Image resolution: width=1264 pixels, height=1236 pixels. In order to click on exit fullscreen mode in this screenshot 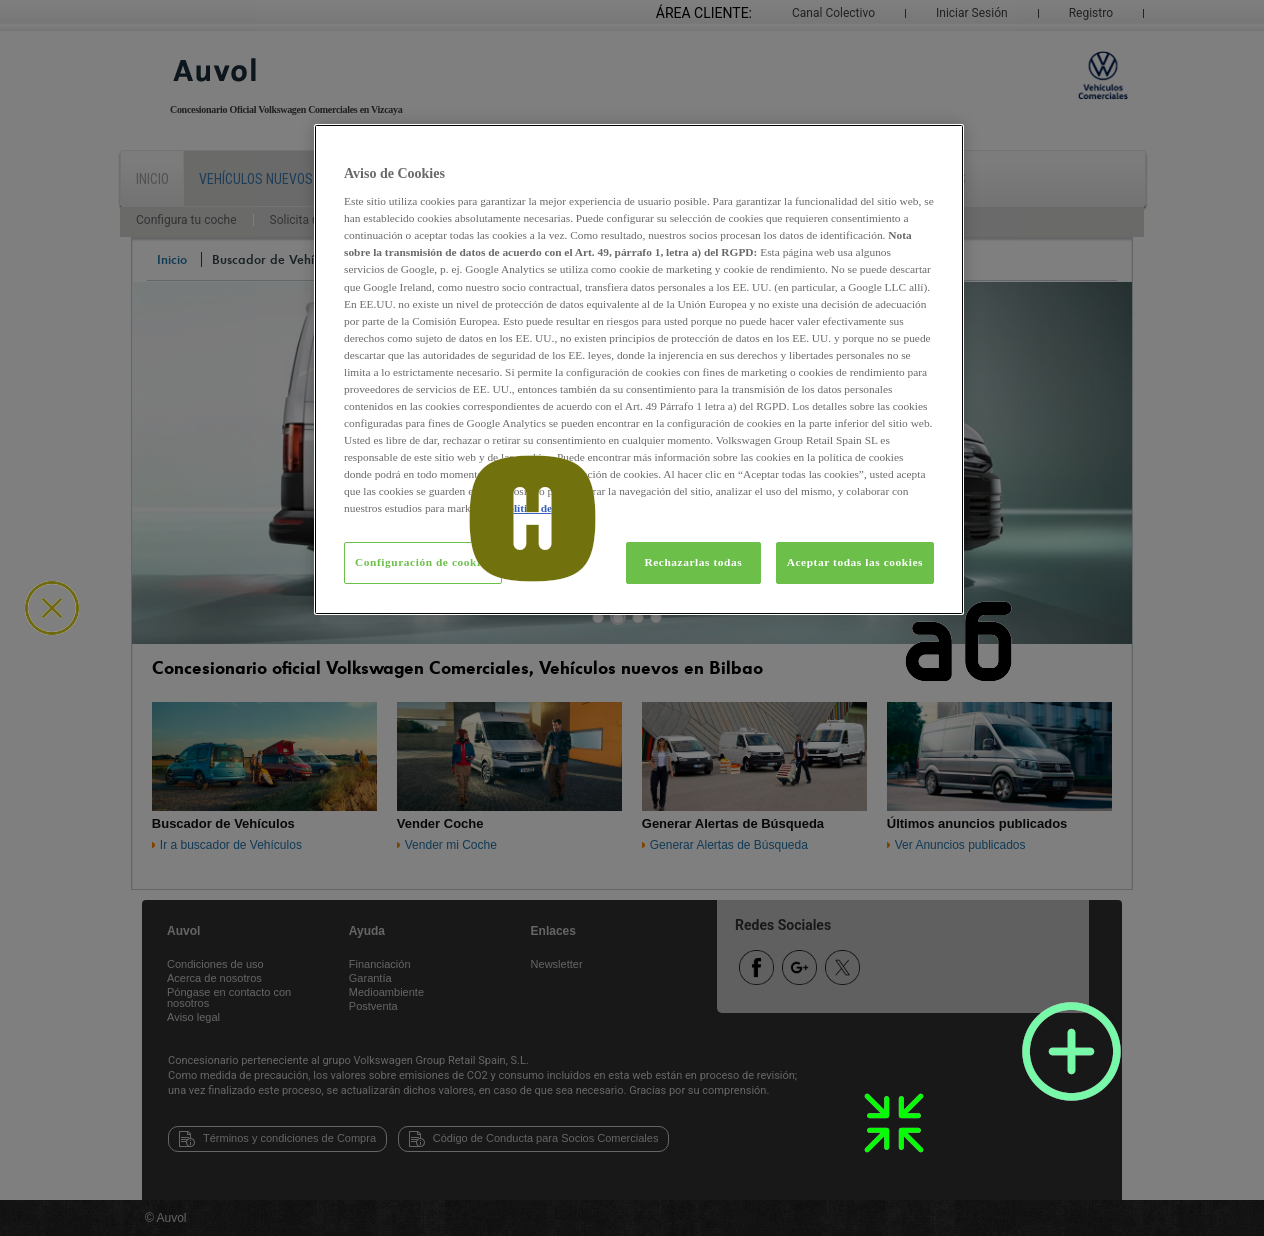, I will do `click(894, 1123)`.